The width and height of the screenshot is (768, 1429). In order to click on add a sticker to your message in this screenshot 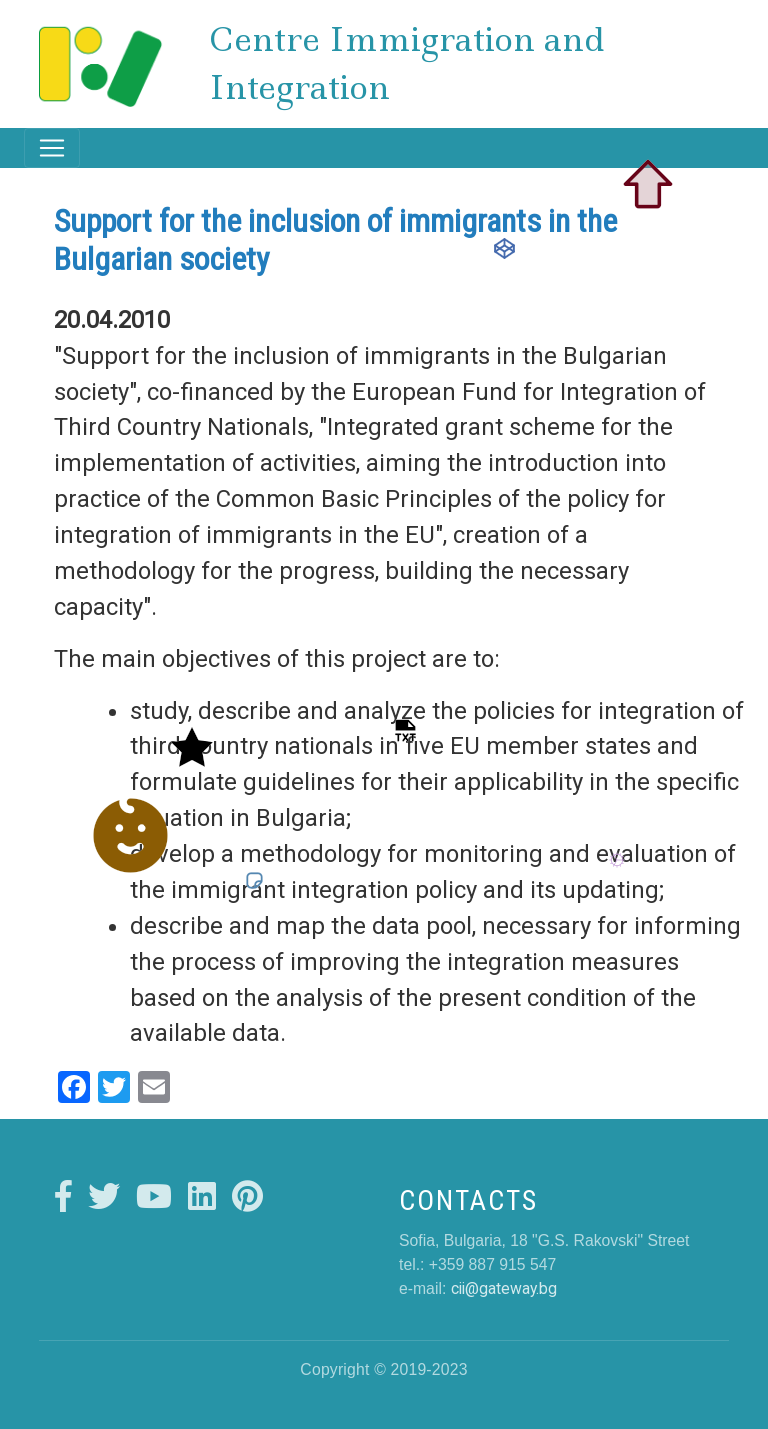, I will do `click(254, 880)`.